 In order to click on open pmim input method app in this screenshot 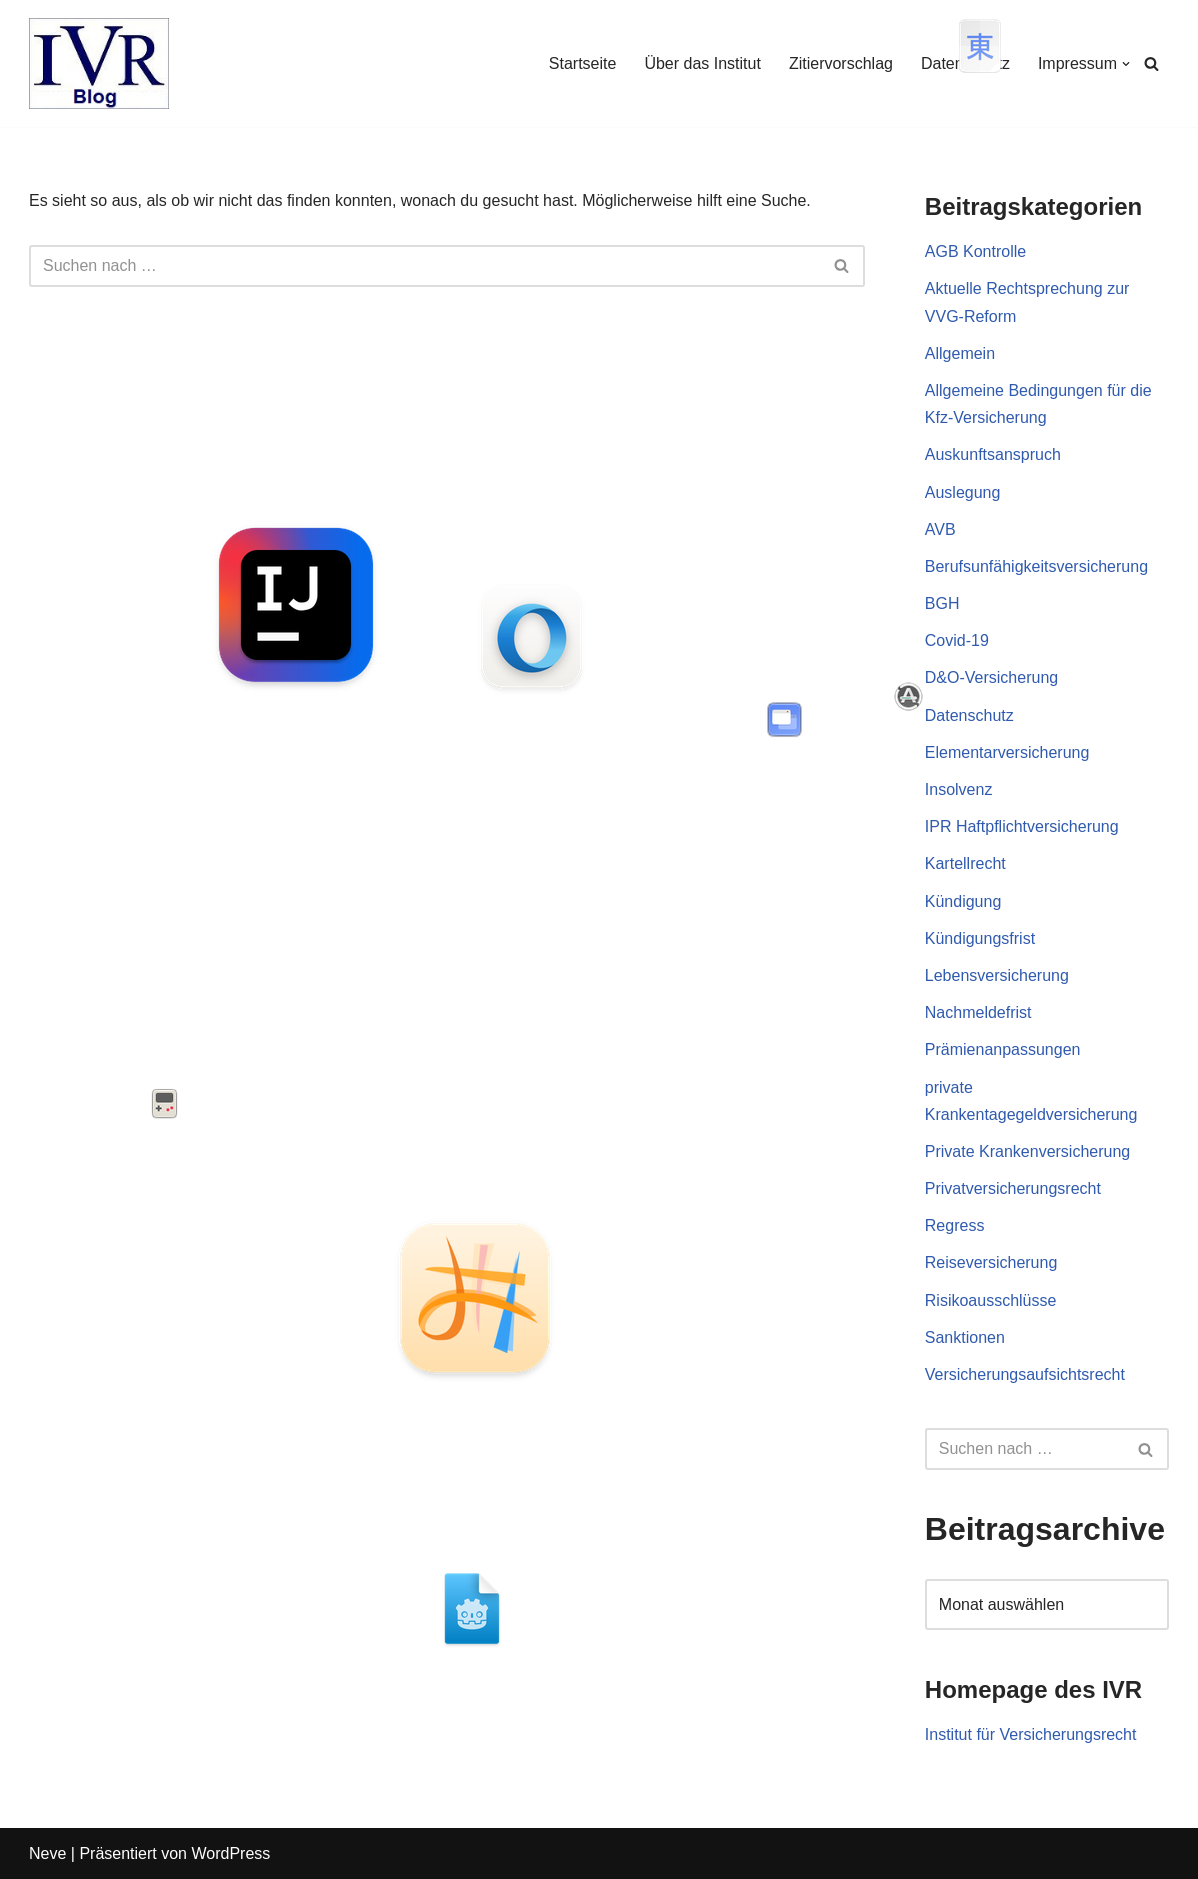, I will do `click(475, 1298)`.